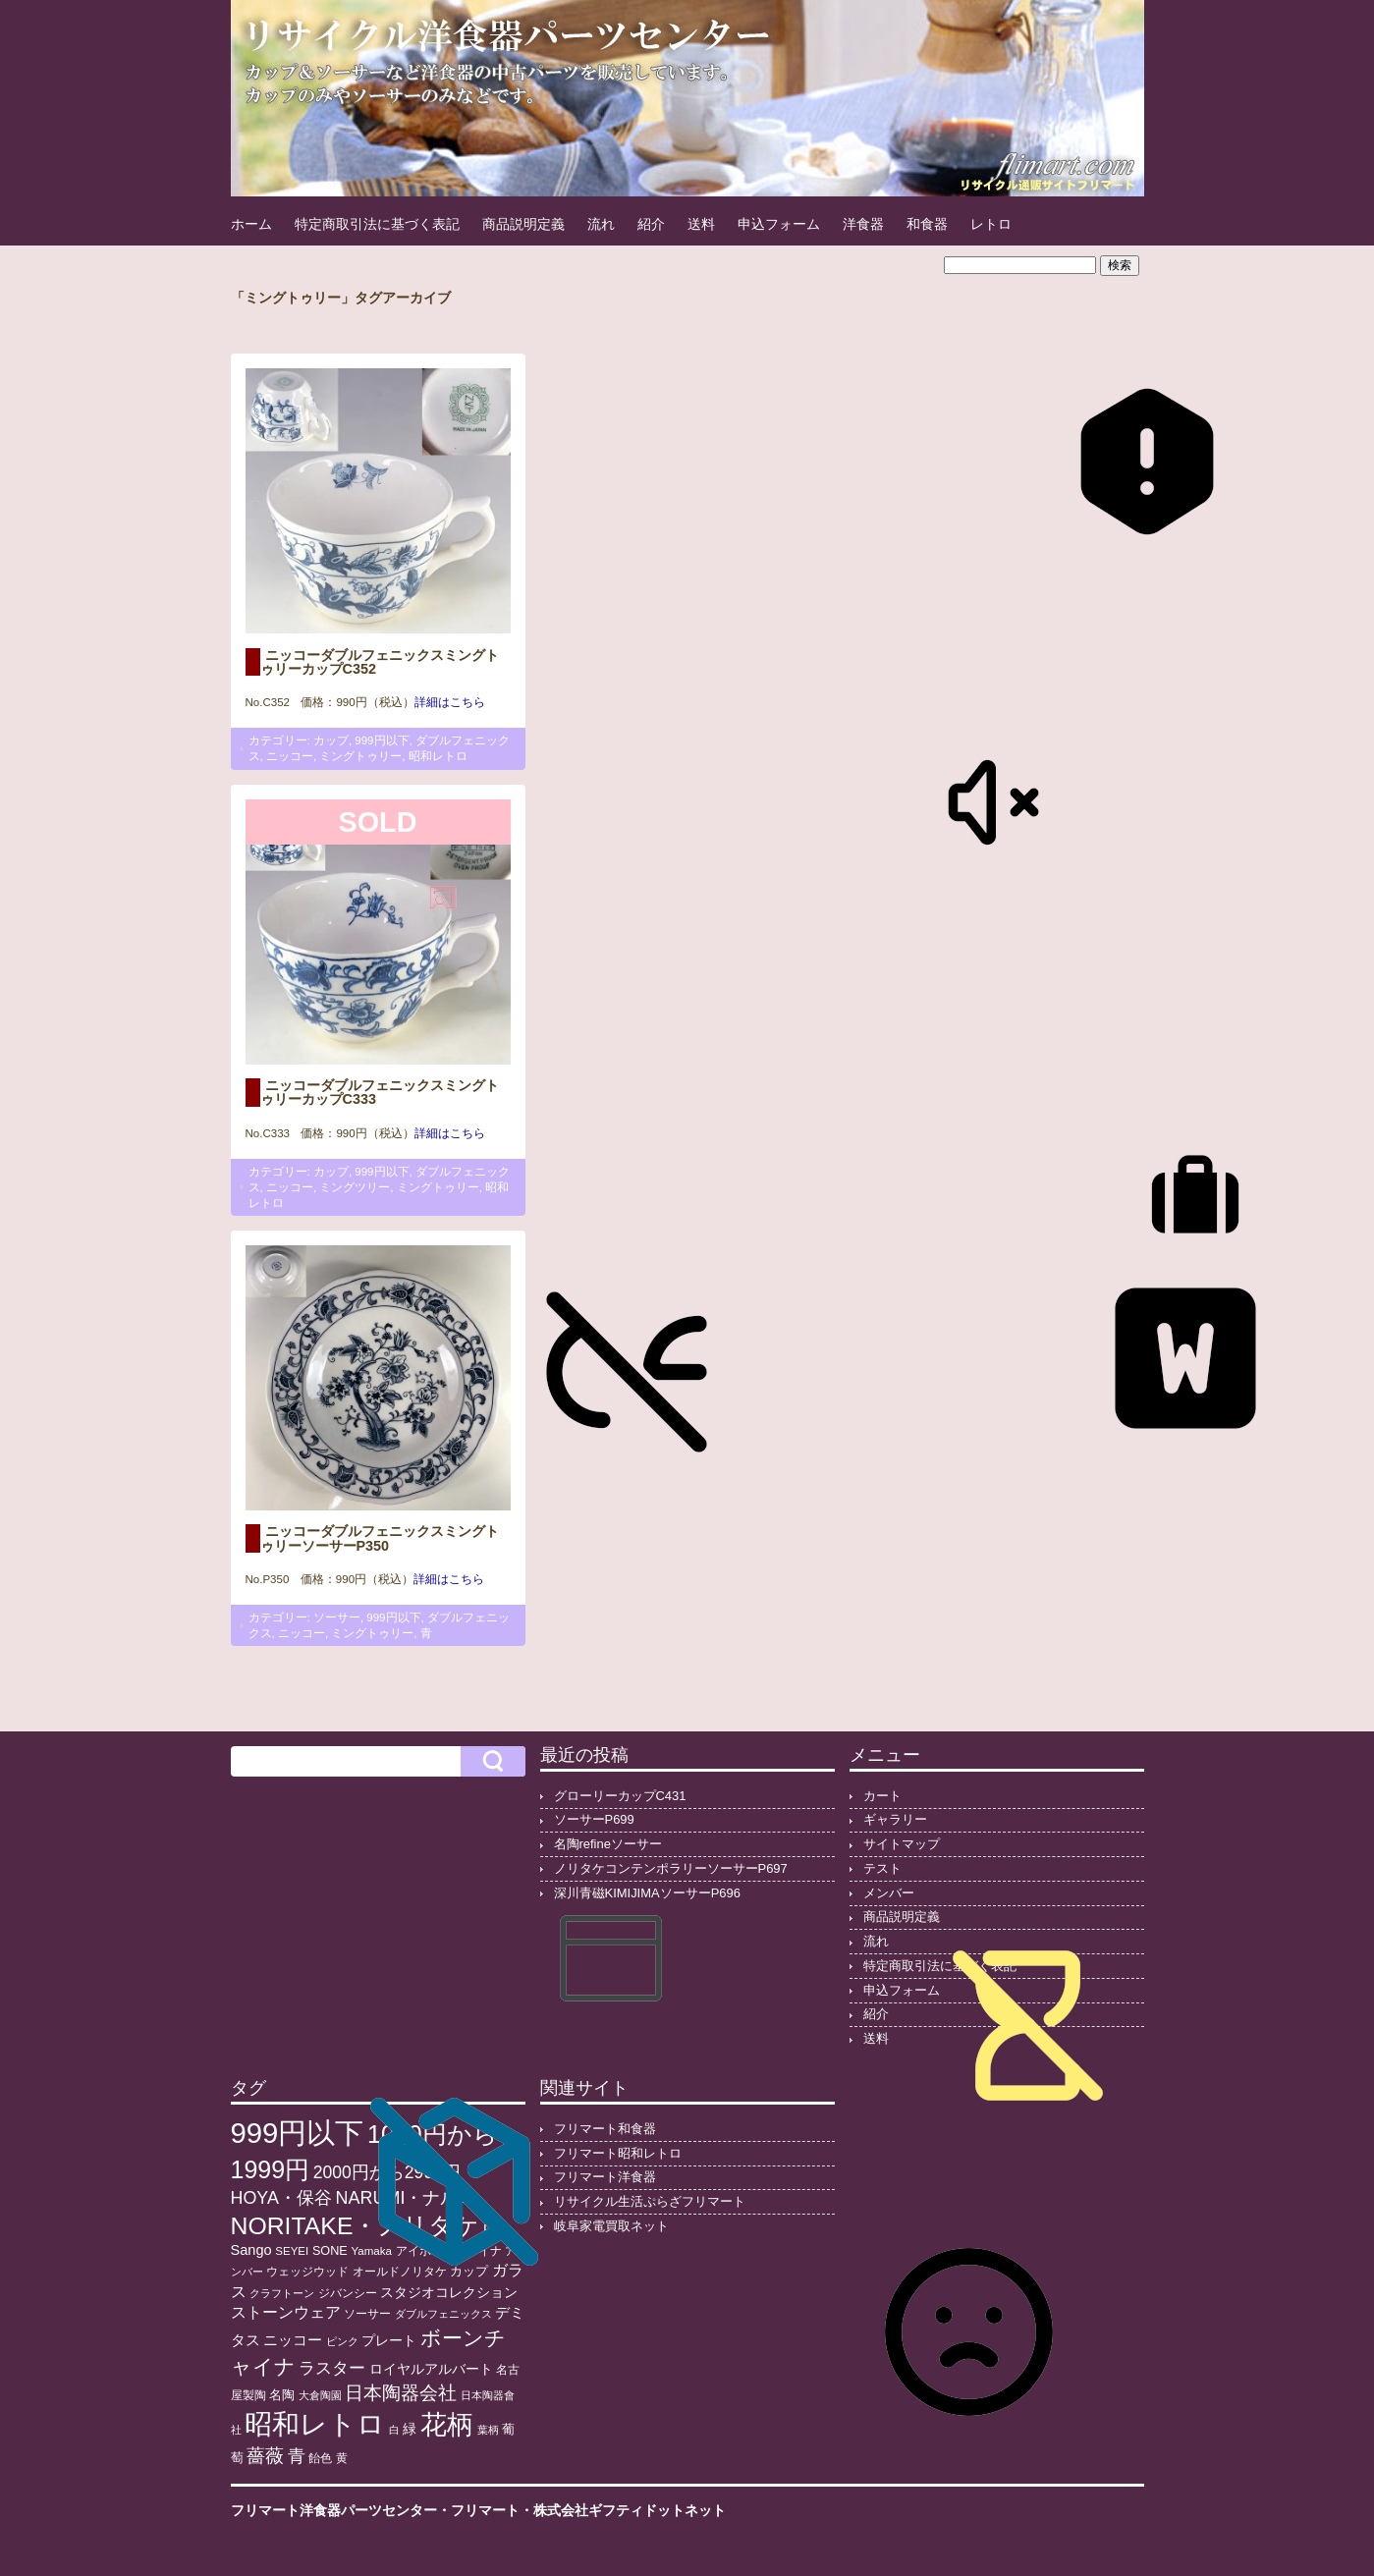  What do you see at coordinates (1185, 1358) in the screenshot?
I see `open Wikipedia or wiki-related content` at bounding box center [1185, 1358].